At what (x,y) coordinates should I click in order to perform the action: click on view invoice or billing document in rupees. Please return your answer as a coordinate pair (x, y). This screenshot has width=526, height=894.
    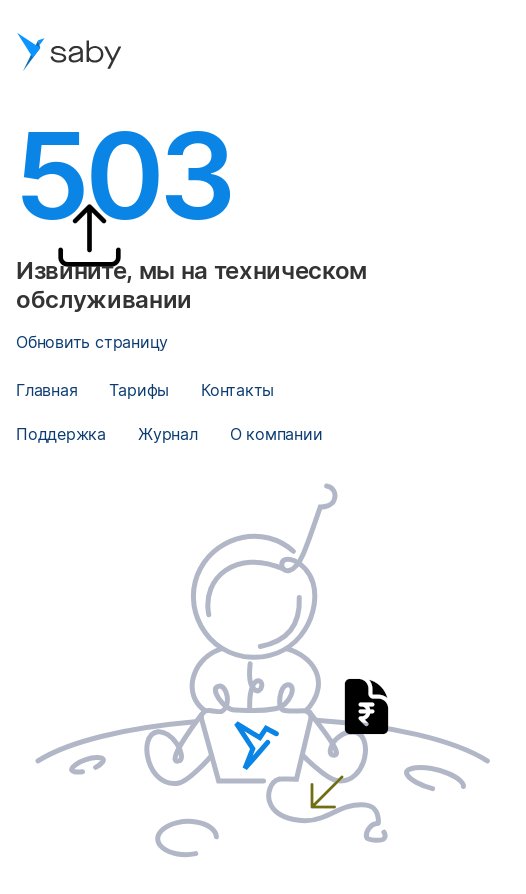
    Looking at the image, I should click on (366, 706).